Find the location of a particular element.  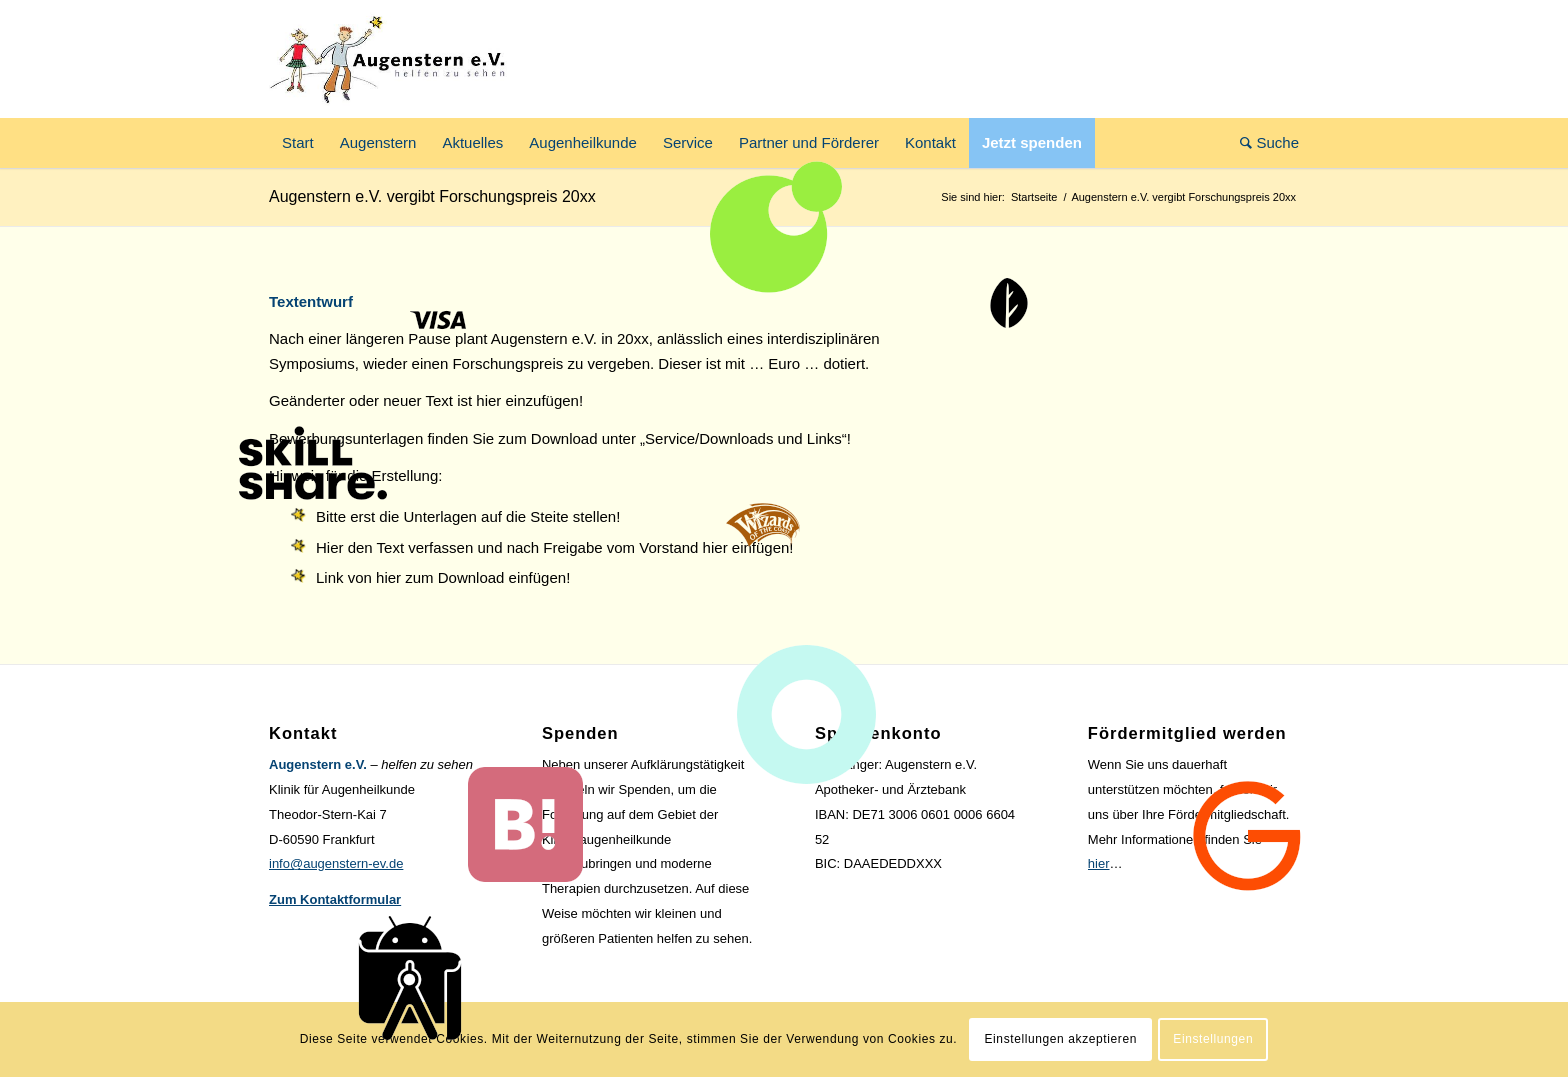

moonrepo logo is located at coordinates (776, 227).